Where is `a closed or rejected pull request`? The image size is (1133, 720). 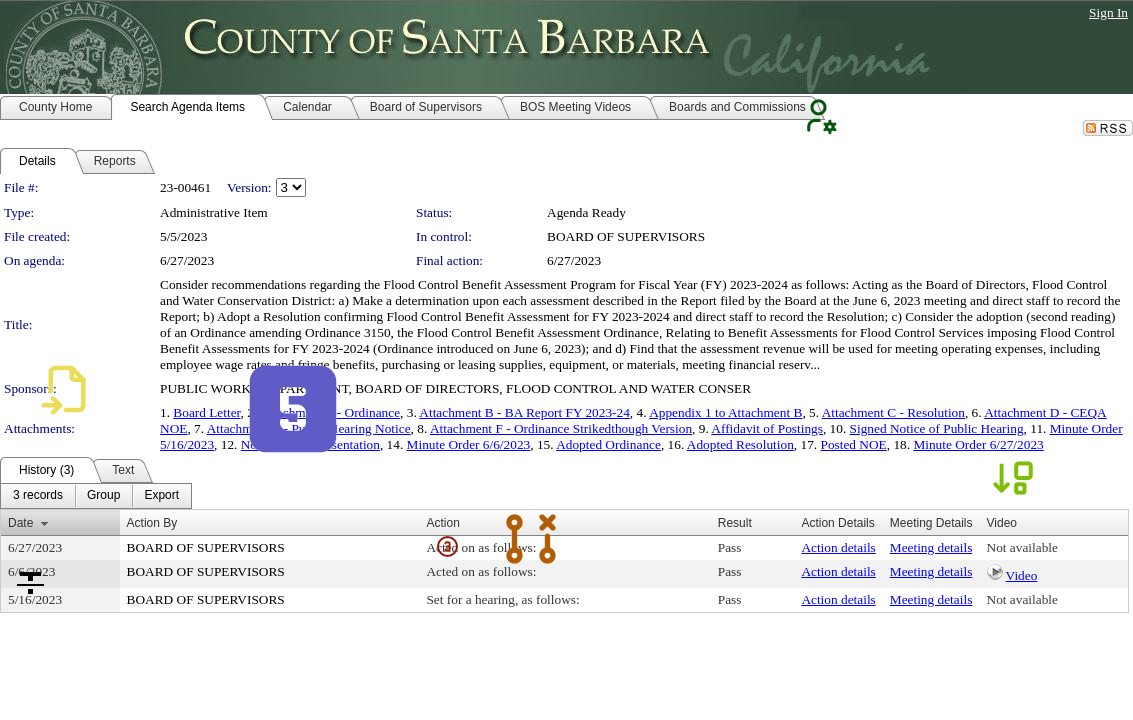
a closed or rejected pull request is located at coordinates (531, 539).